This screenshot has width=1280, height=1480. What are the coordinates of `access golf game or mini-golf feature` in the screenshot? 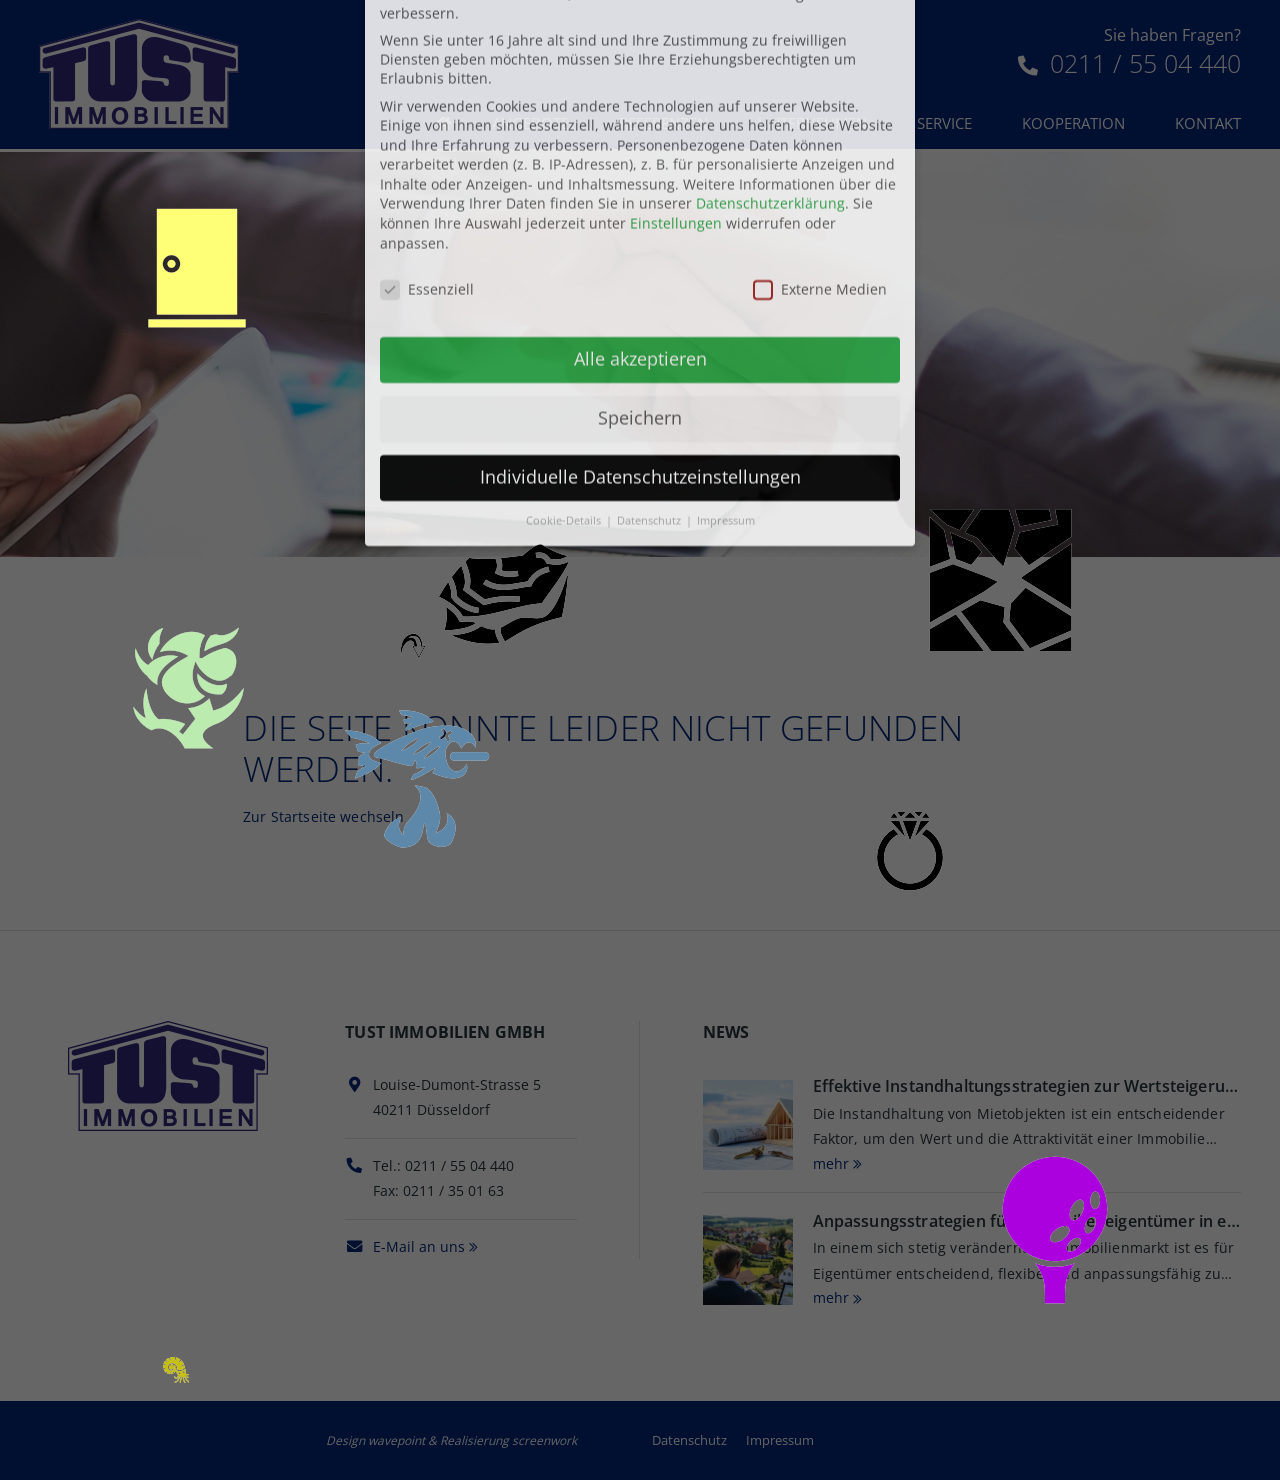 It's located at (1055, 1229).